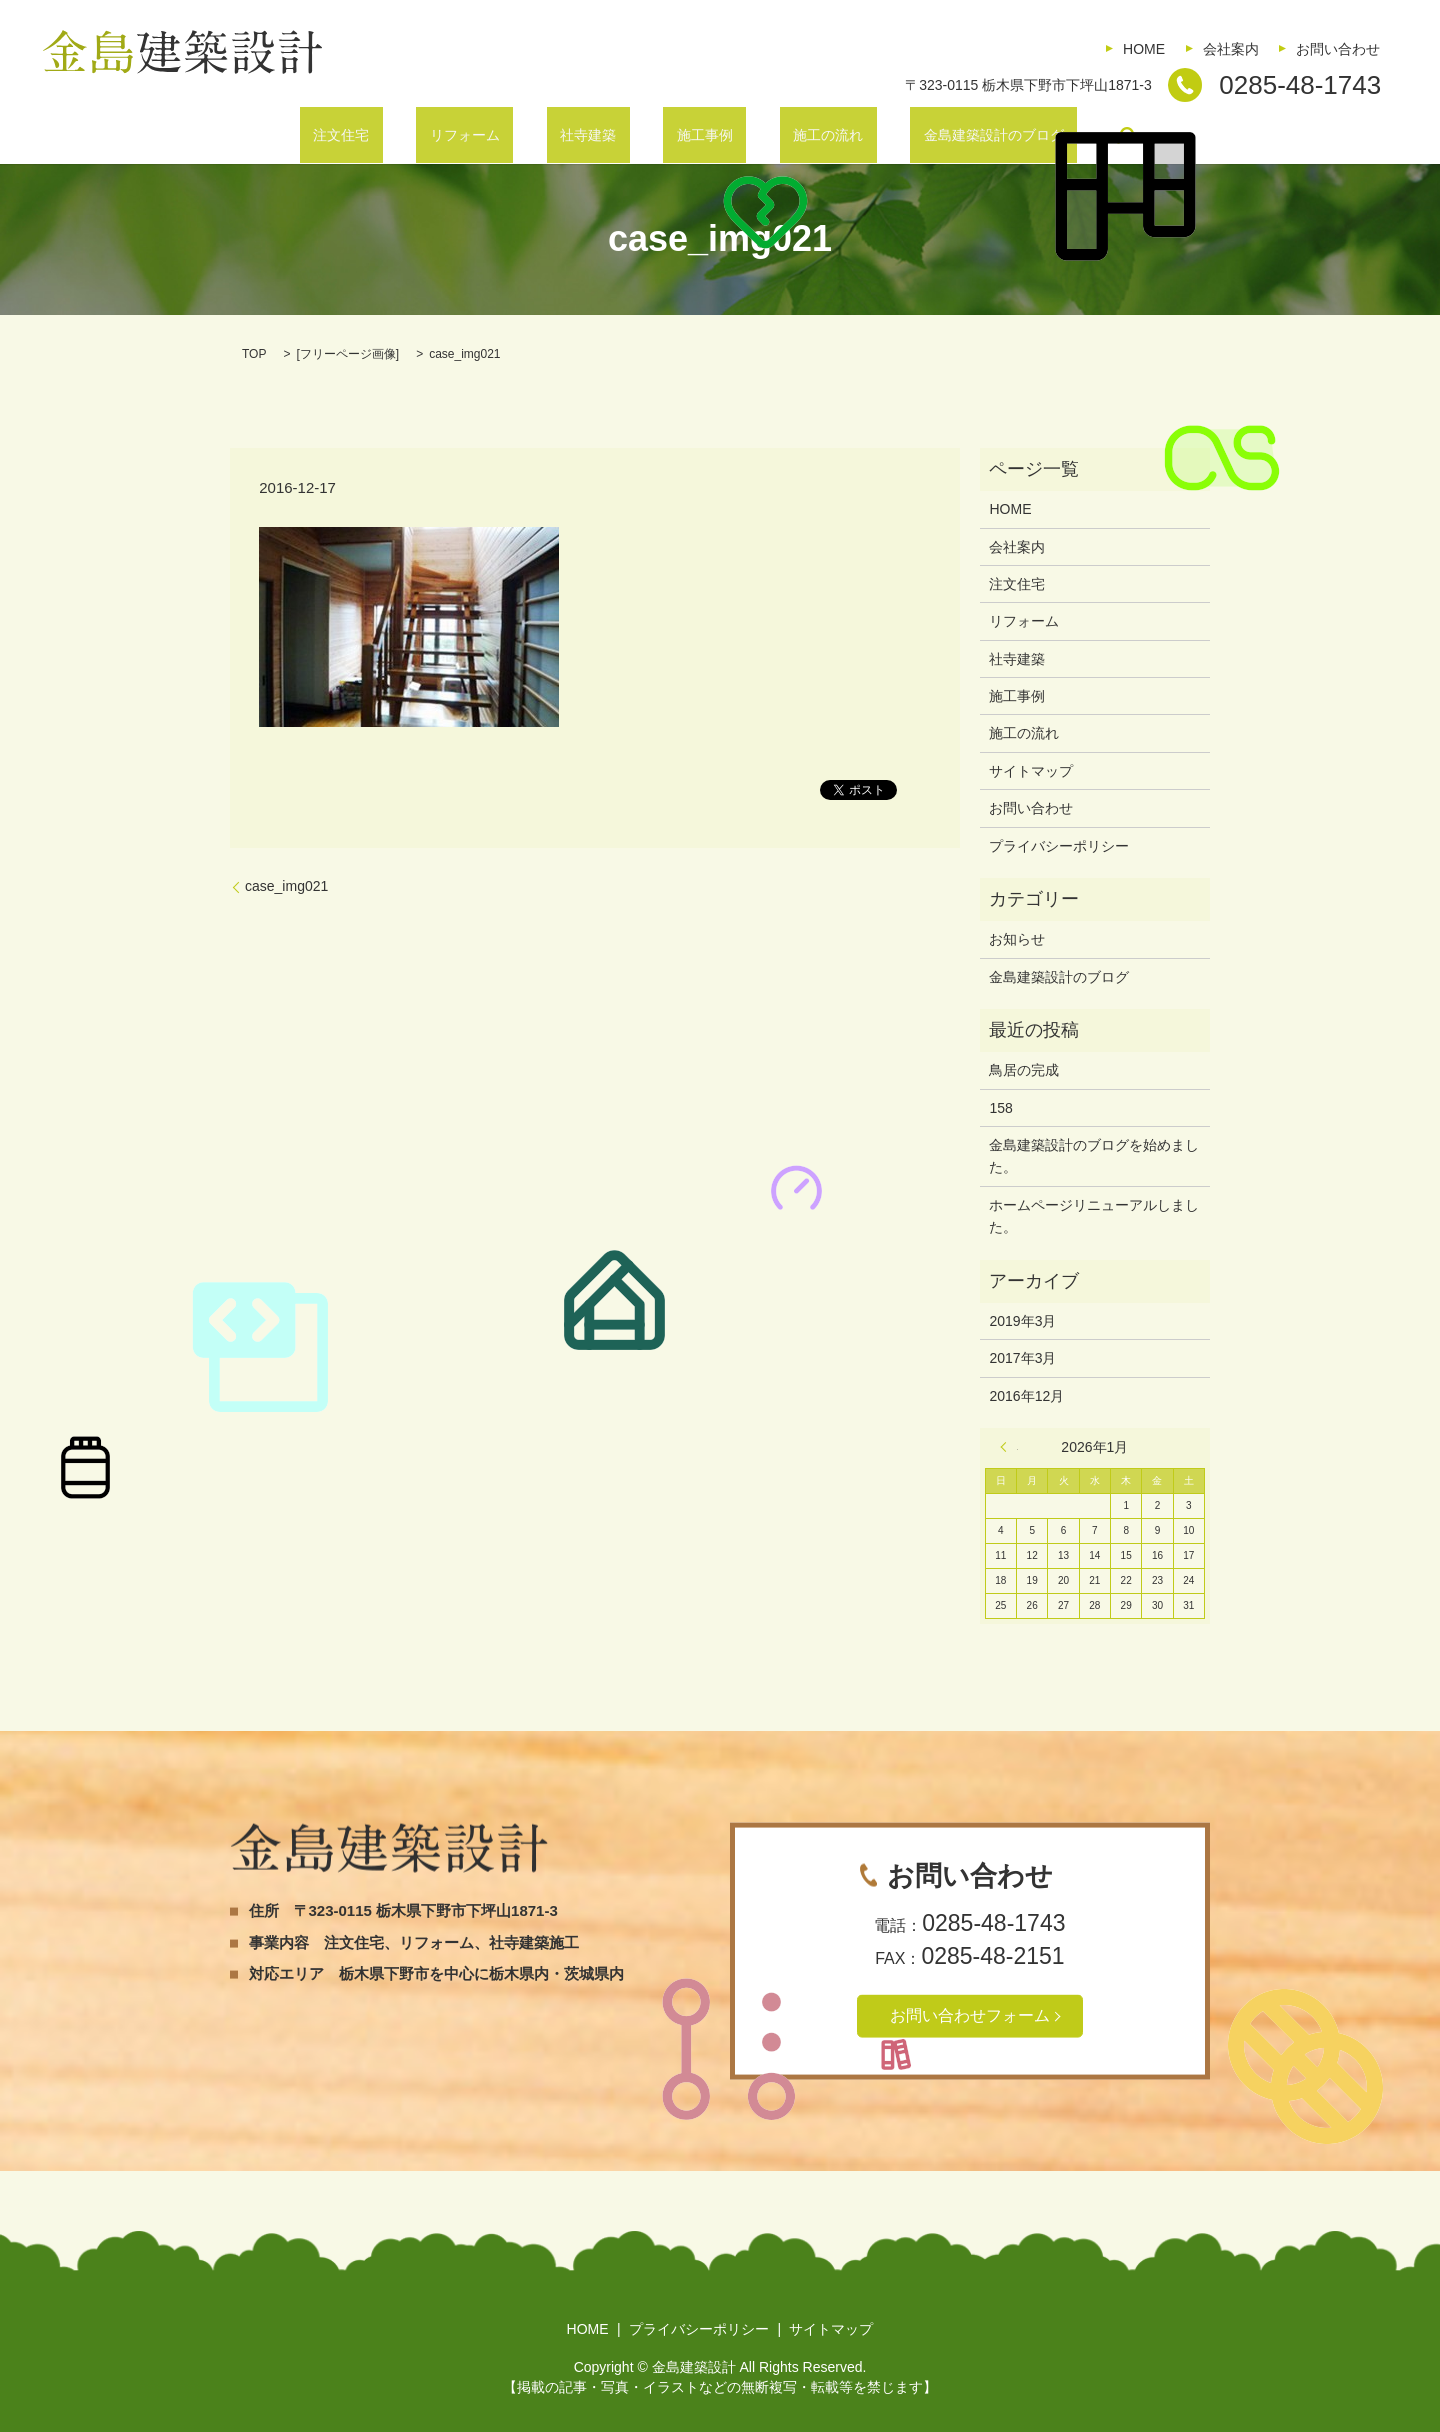 This screenshot has height=2432, width=1440. I want to click on open google home app, so click(614, 1299).